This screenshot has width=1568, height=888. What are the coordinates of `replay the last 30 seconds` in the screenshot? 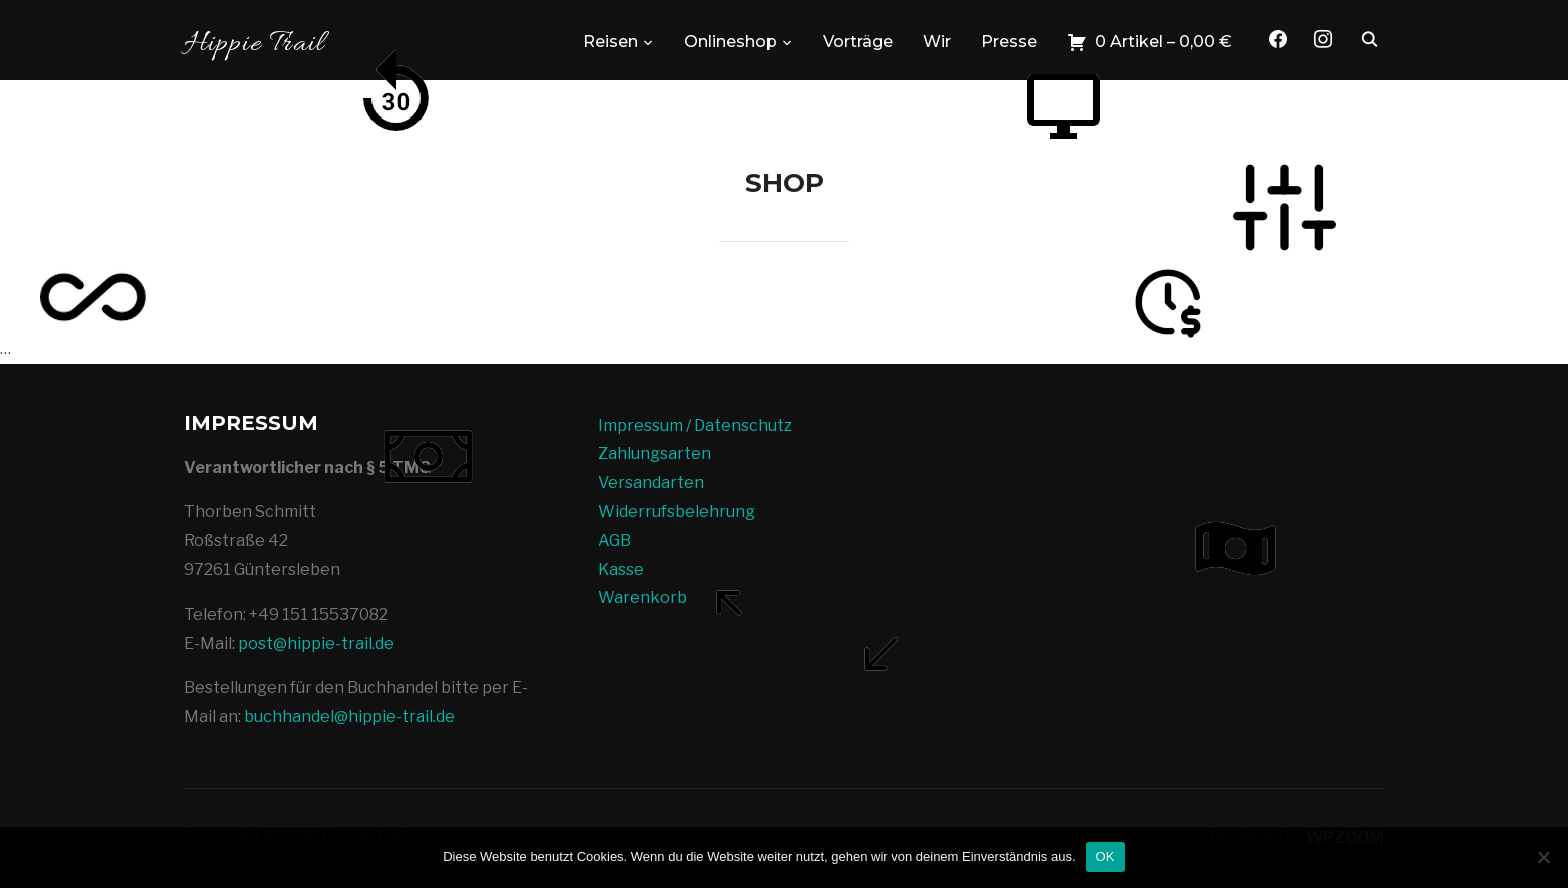 It's located at (396, 94).